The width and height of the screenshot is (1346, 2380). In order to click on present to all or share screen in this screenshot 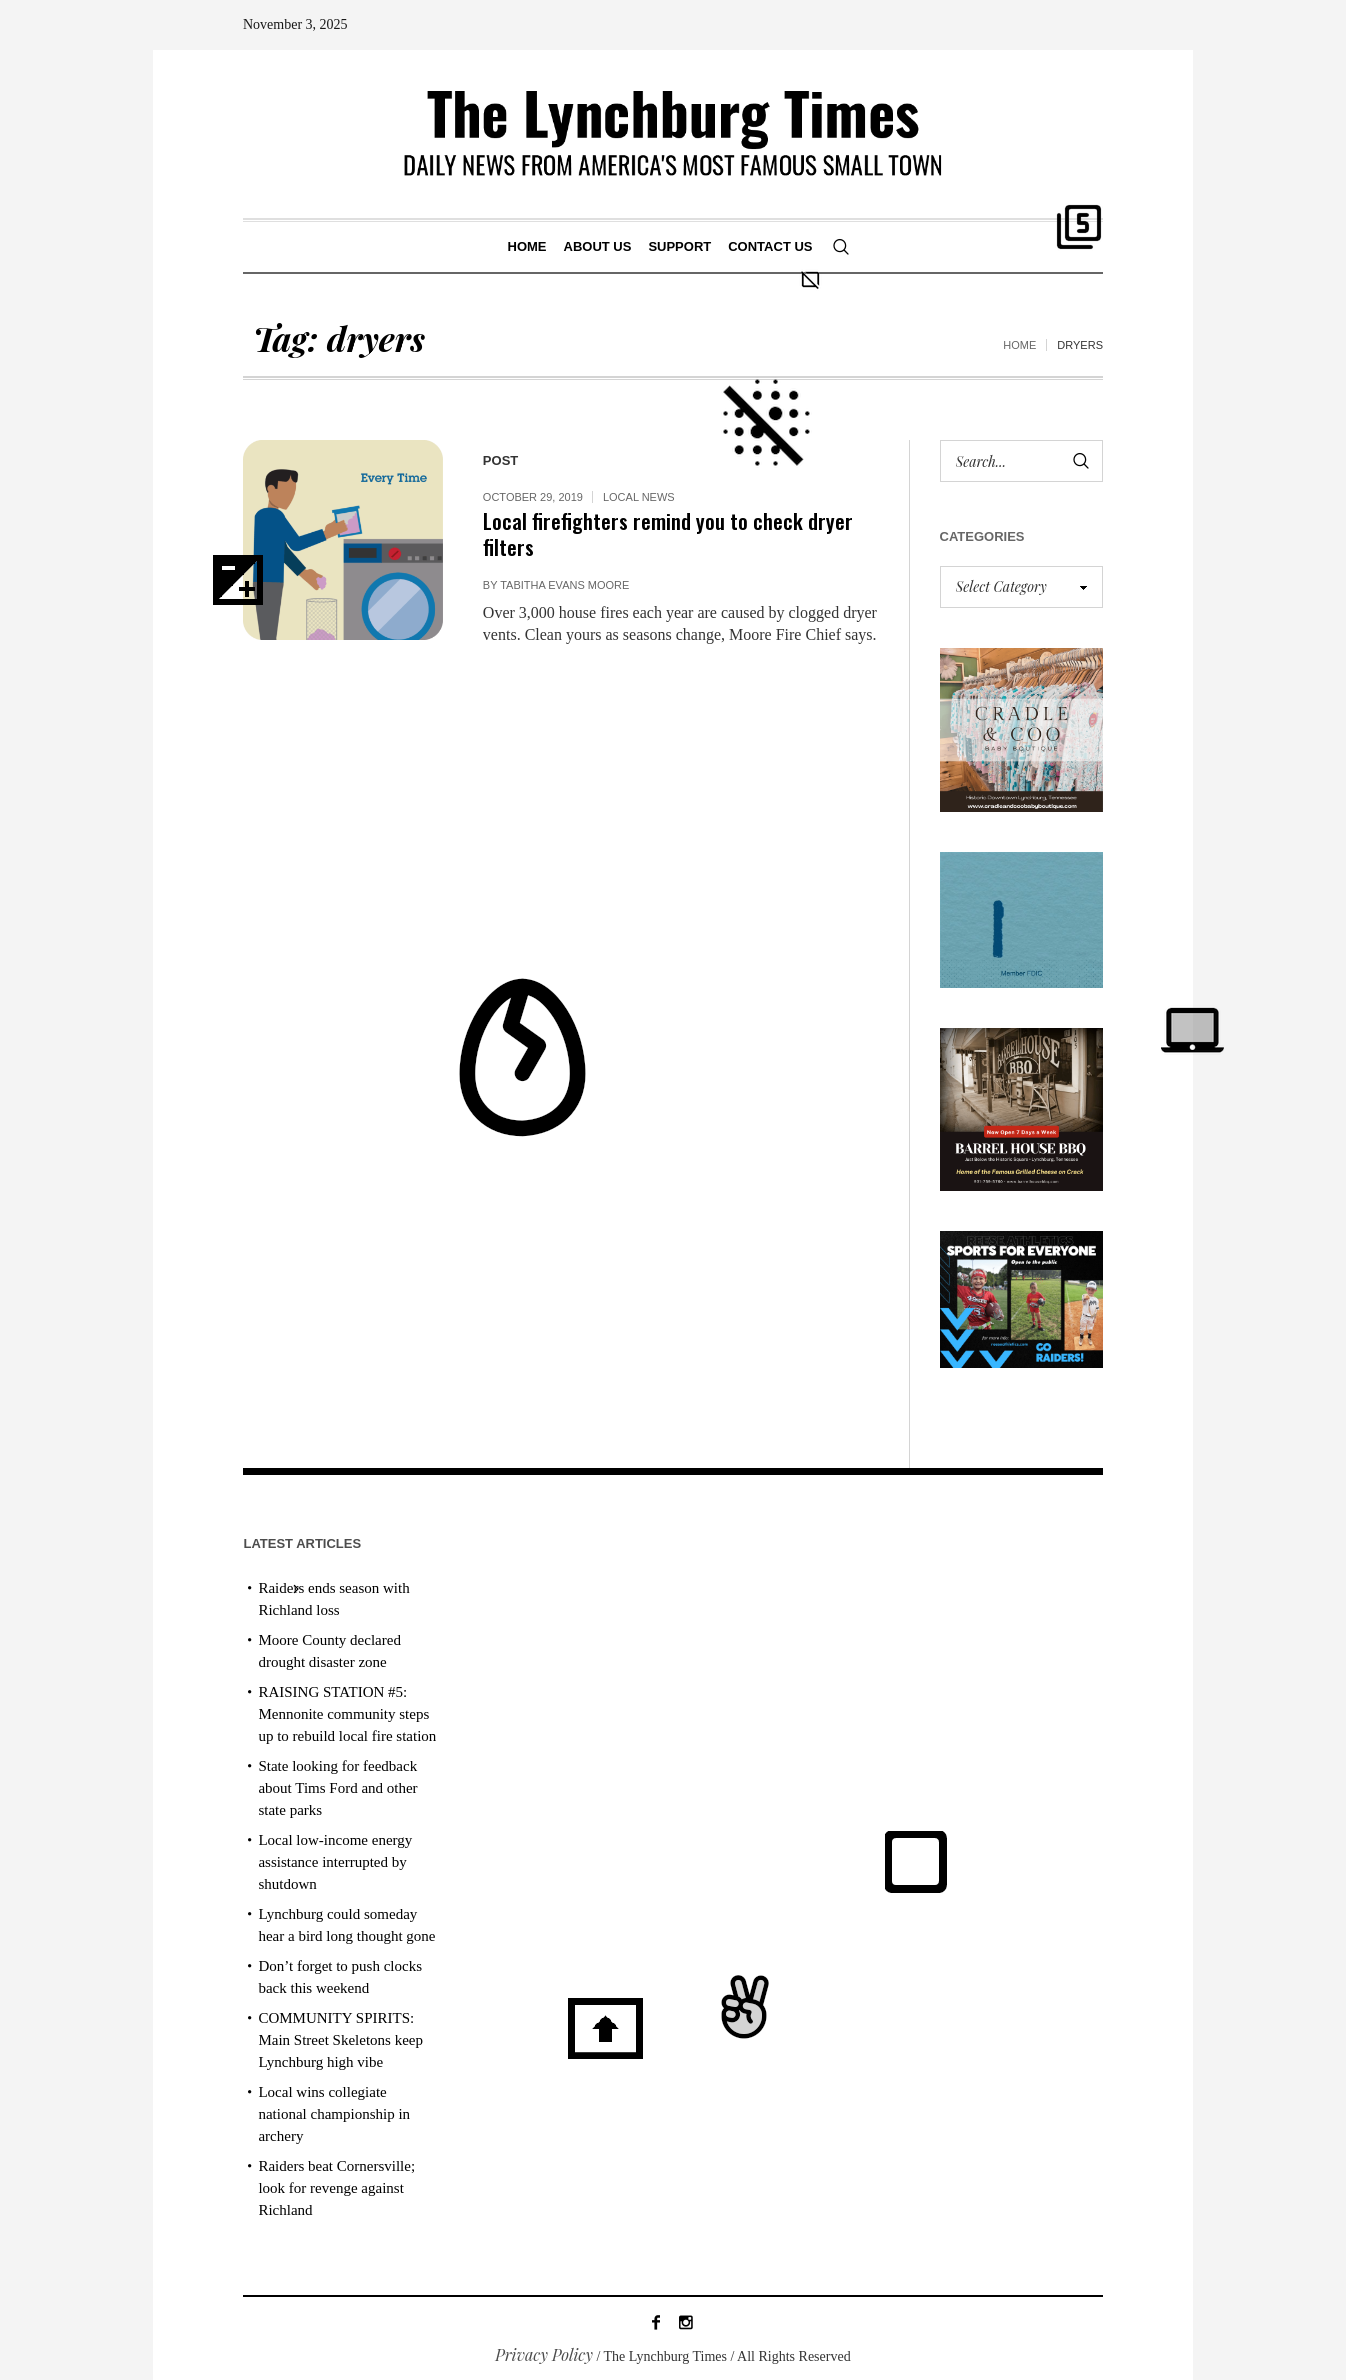, I will do `click(605, 2028)`.